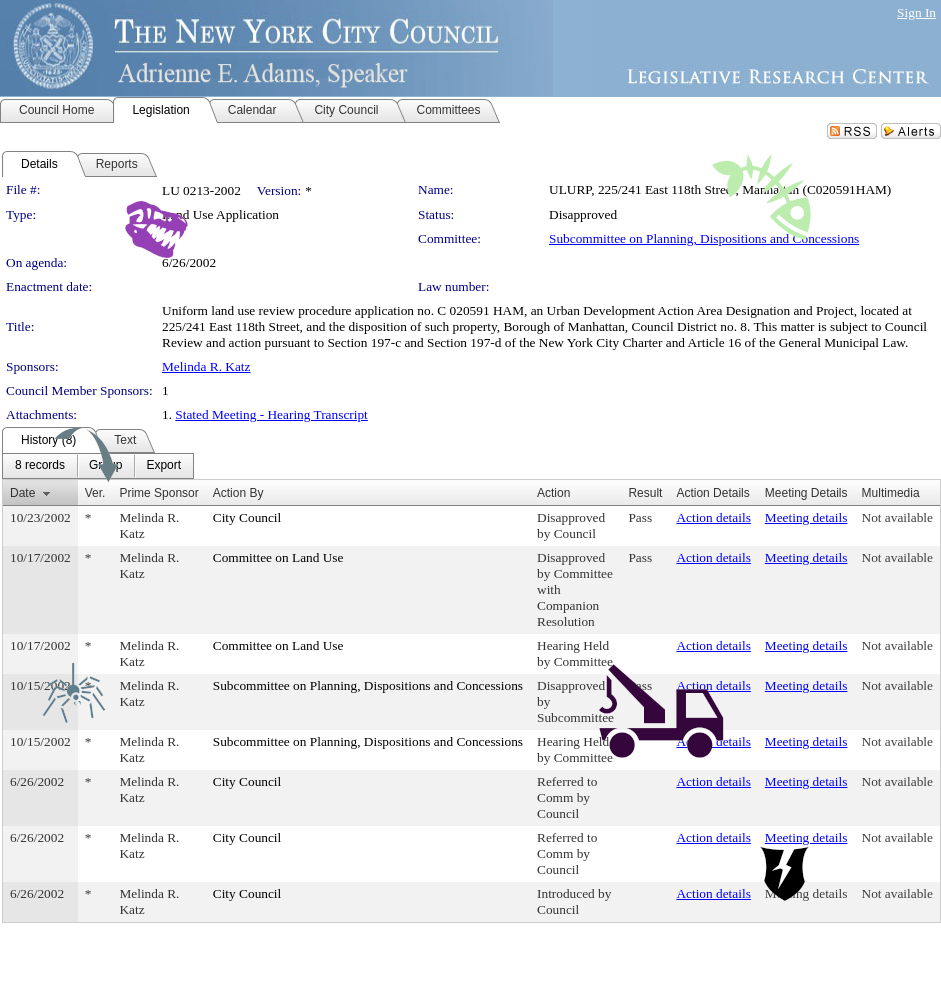 Image resolution: width=941 pixels, height=1003 pixels. What do you see at coordinates (74, 693) in the screenshot?
I see `indicates spider enemy or creature in game` at bounding box center [74, 693].